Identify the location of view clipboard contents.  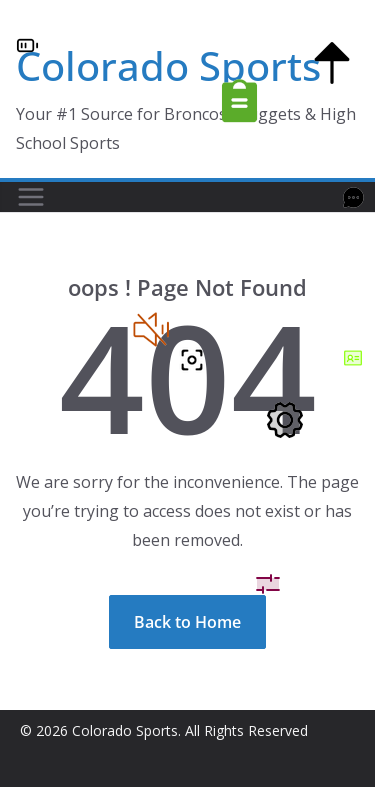
(239, 101).